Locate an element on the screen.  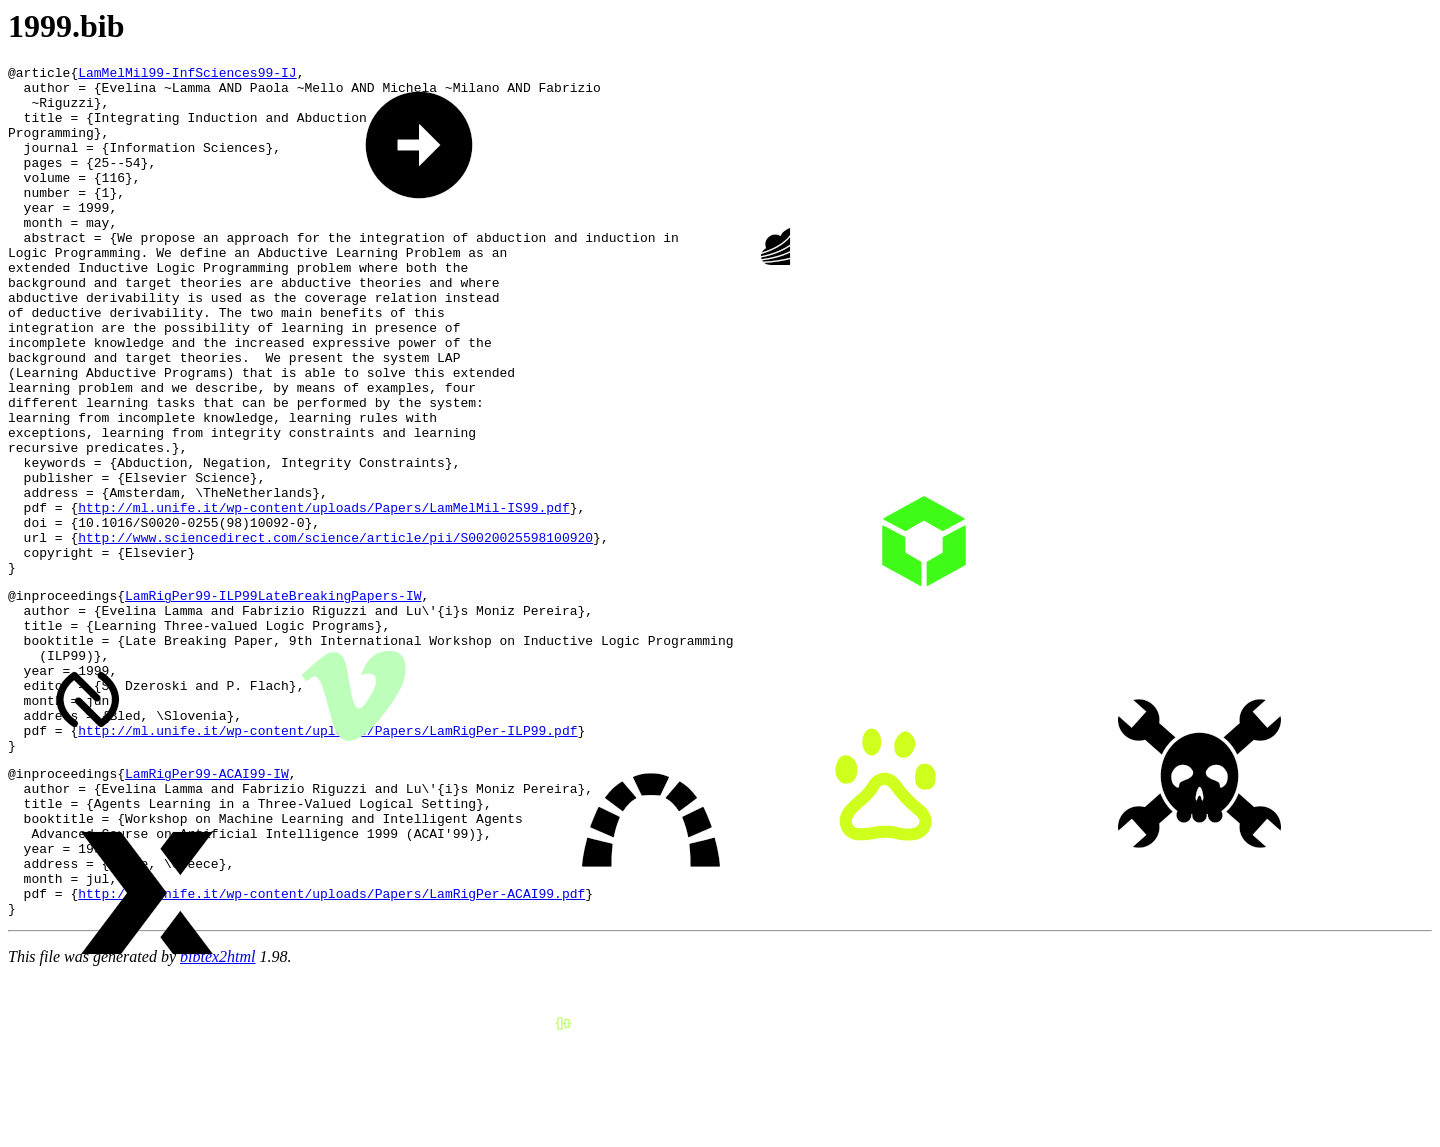
open Baidu app is located at coordinates (885, 783).